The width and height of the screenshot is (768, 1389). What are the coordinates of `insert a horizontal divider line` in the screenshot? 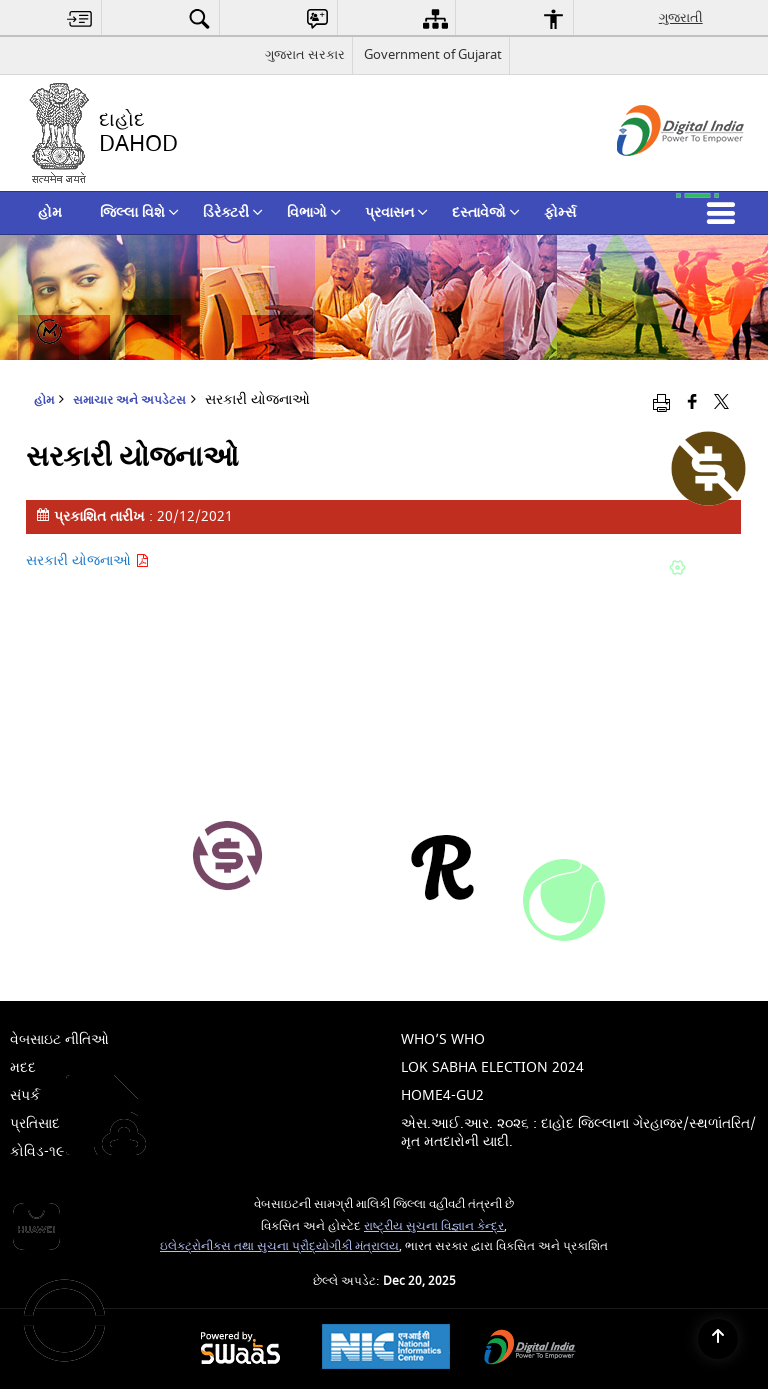 It's located at (697, 195).